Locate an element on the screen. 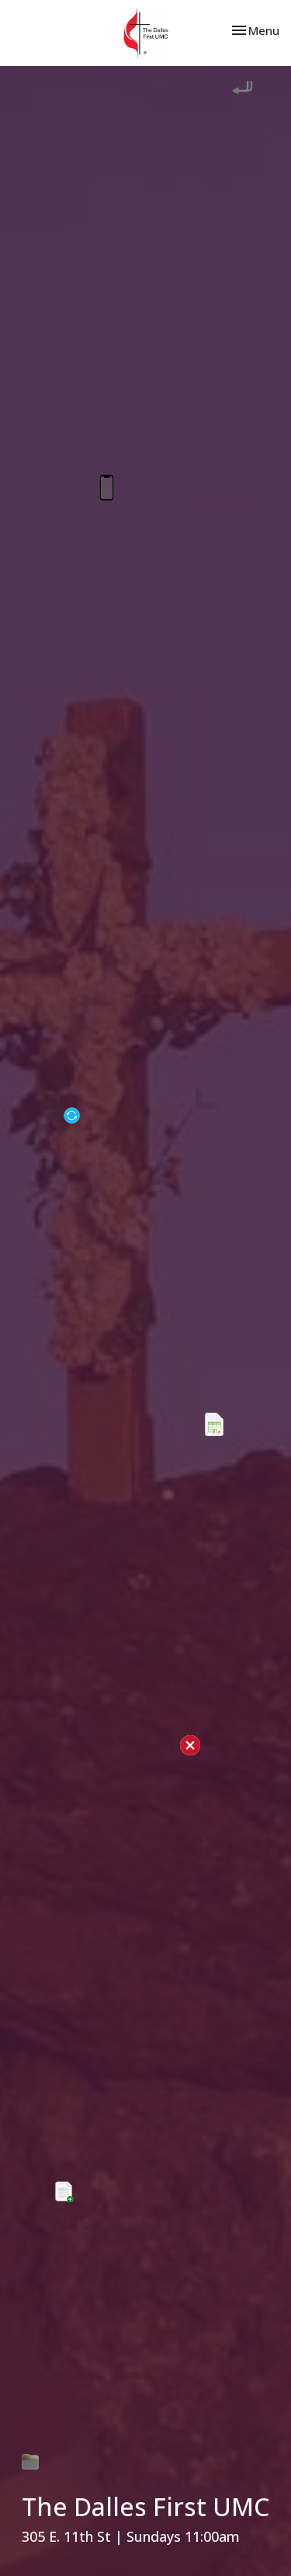  reply to all recipients of an email is located at coordinates (242, 86).